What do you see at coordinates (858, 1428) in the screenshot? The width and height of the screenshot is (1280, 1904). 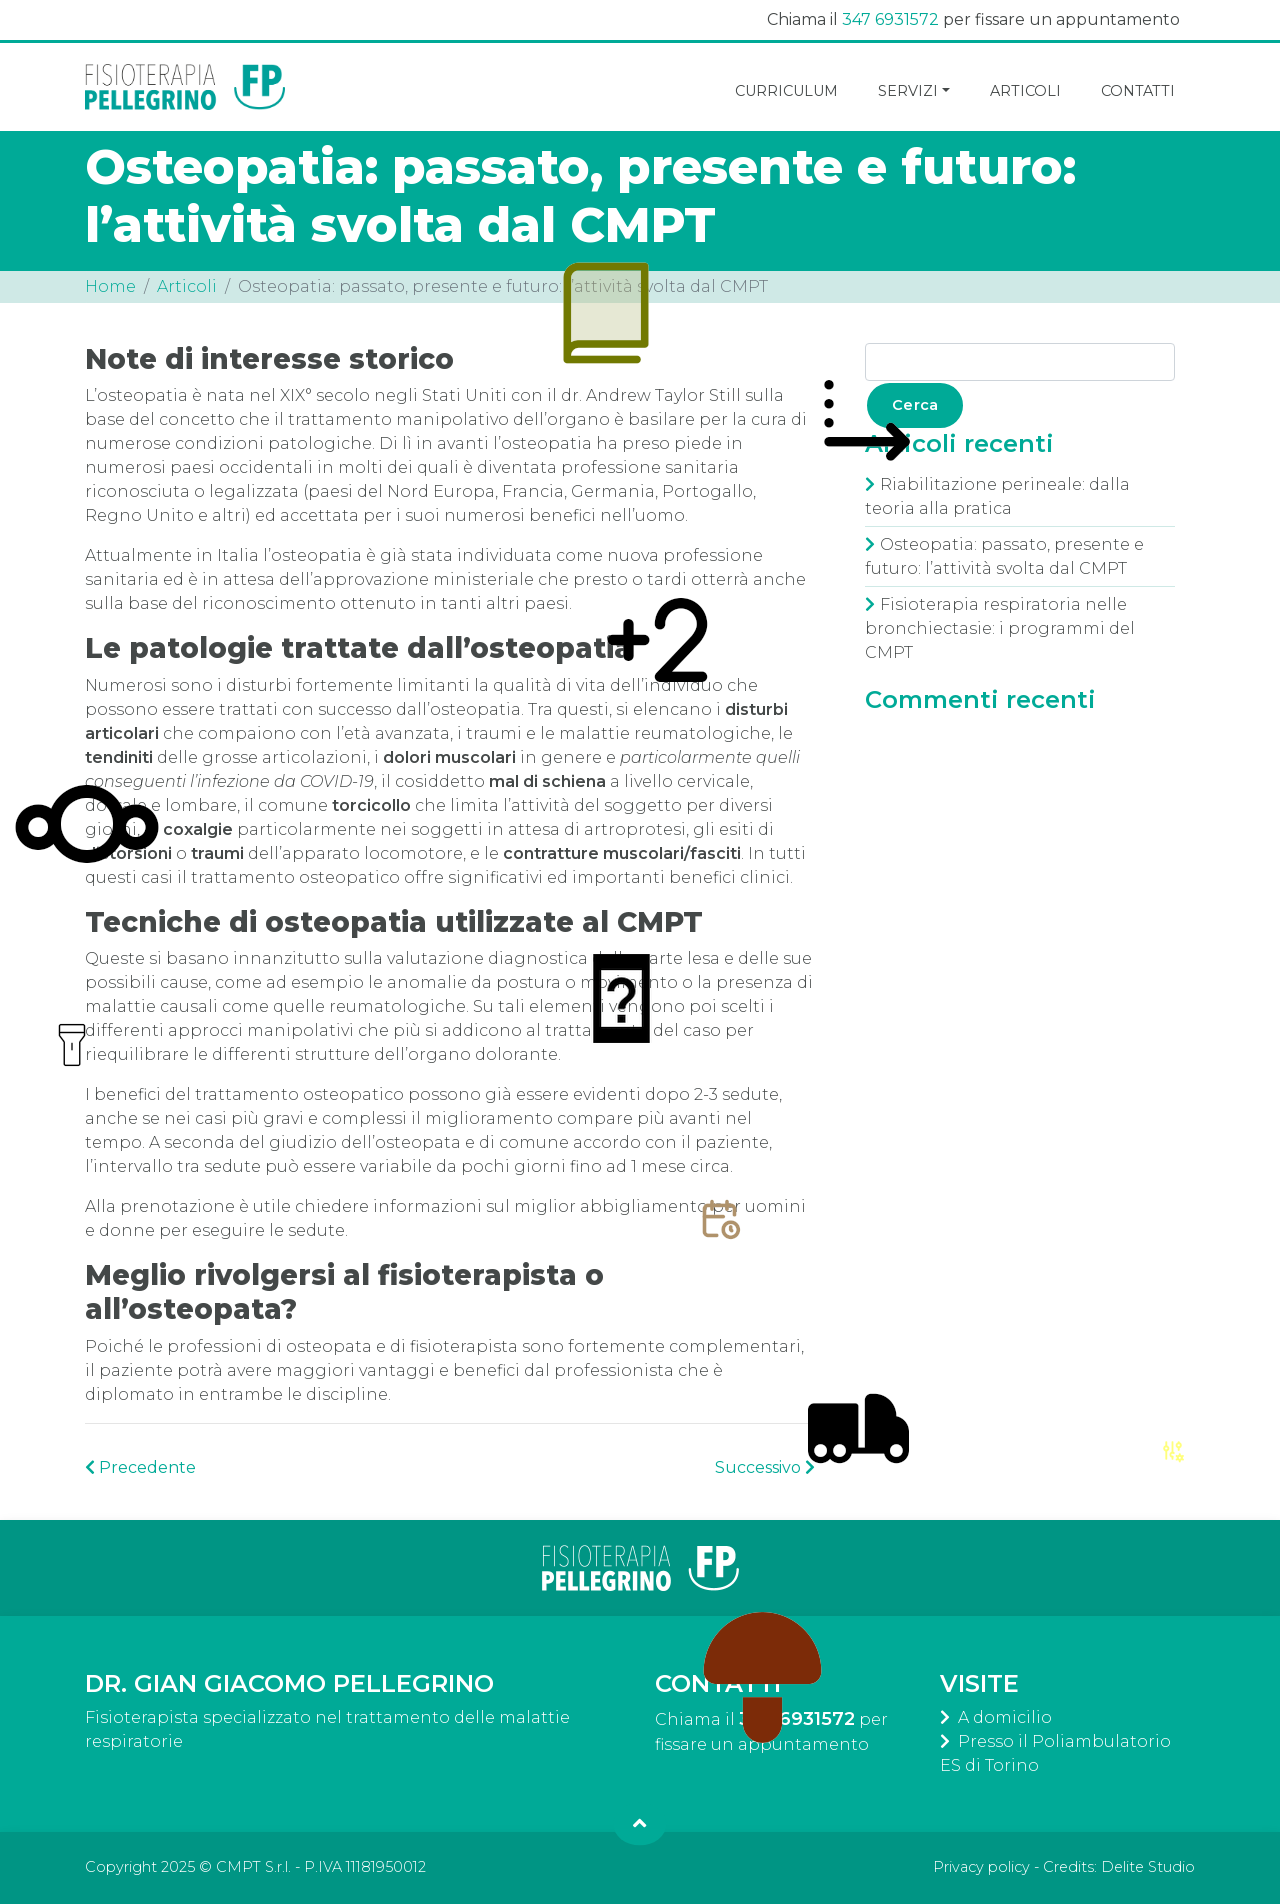 I see `track shipment or delivery status` at bounding box center [858, 1428].